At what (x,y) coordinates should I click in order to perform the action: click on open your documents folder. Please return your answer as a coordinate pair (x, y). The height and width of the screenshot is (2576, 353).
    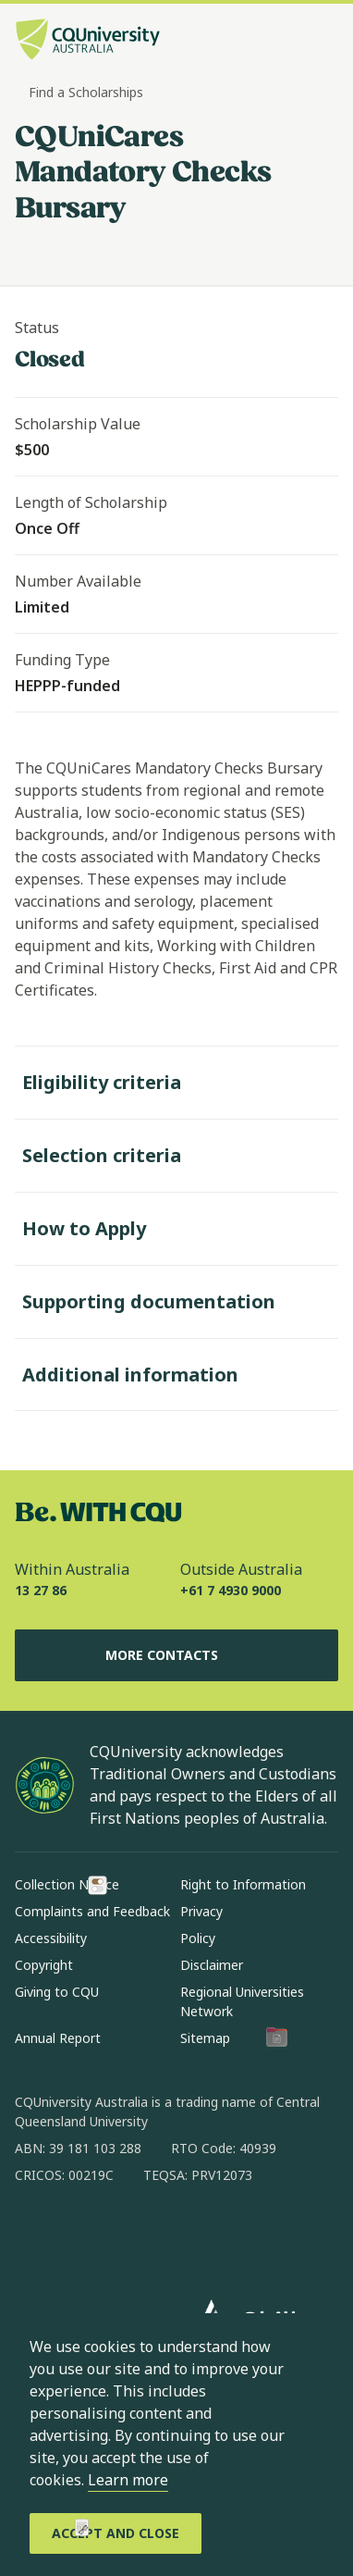
    Looking at the image, I should click on (276, 2037).